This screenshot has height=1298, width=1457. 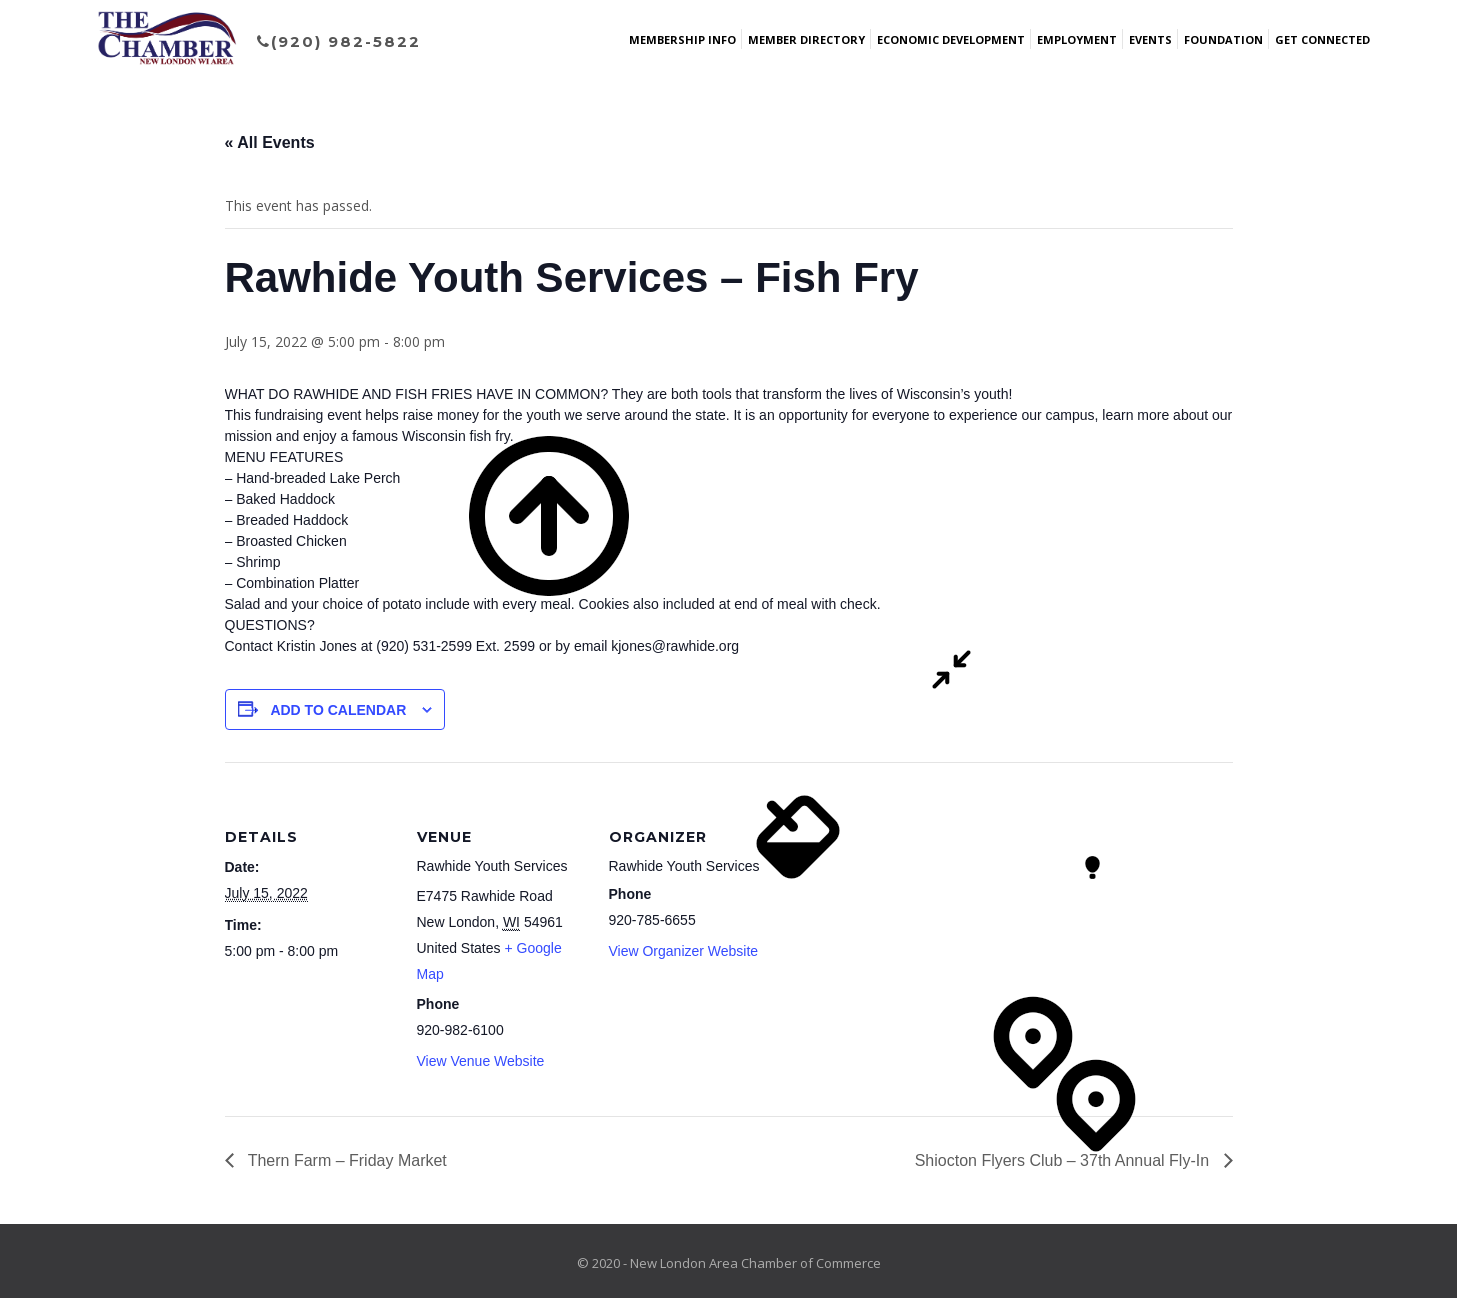 What do you see at coordinates (798, 837) in the screenshot?
I see `fill an area with color` at bounding box center [798, 837].